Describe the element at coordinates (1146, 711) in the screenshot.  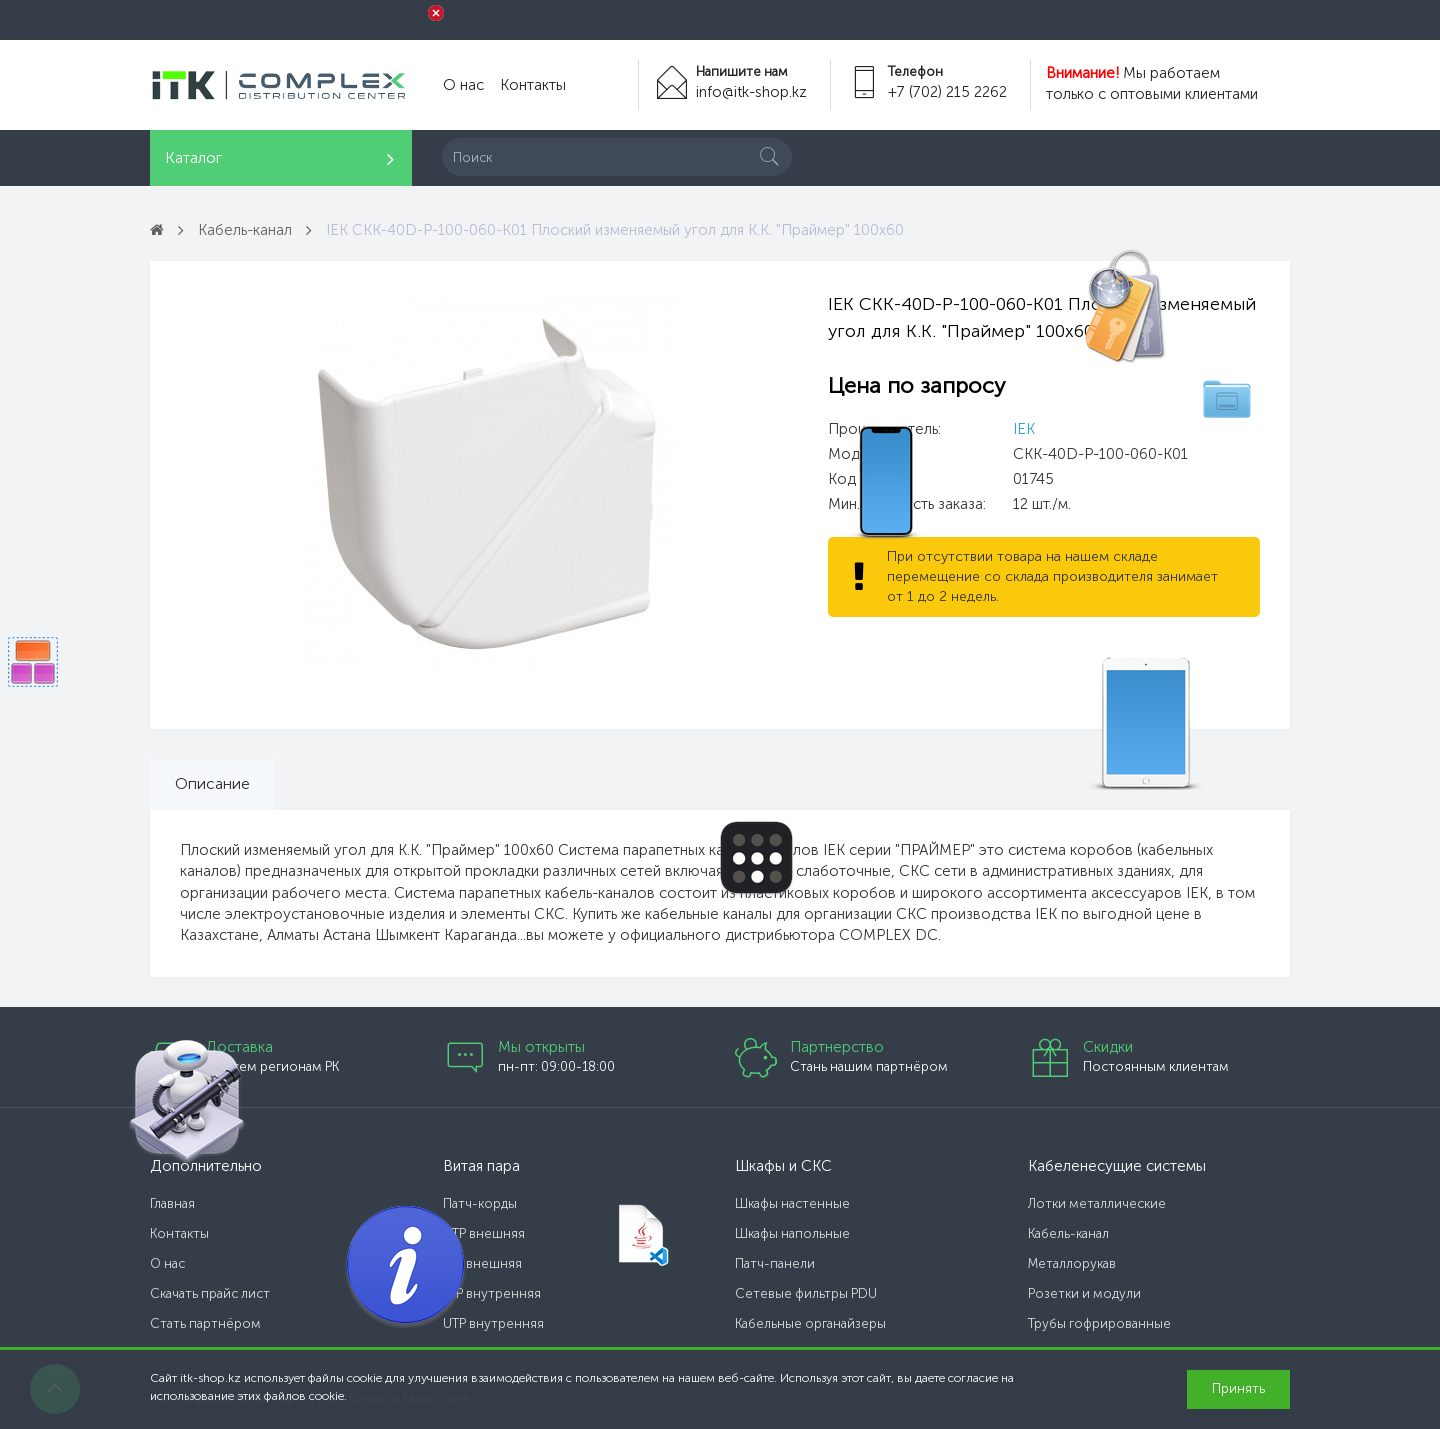
I see `iPad Mini 3 device with cellular connectivity` at that location.